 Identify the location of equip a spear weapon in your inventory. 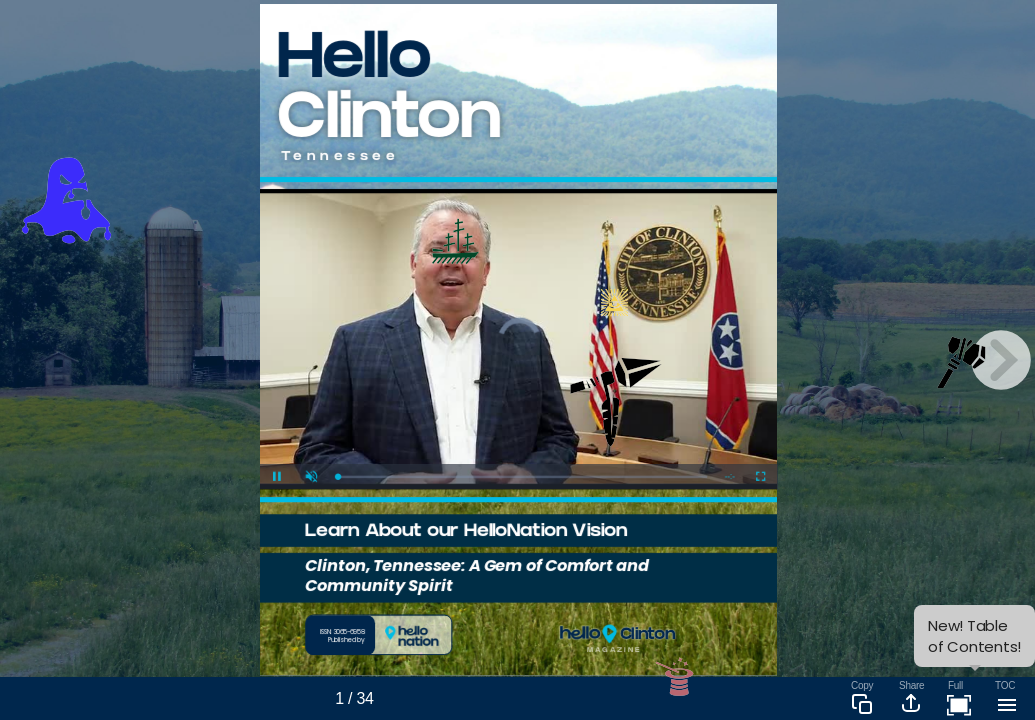
(615, 401).